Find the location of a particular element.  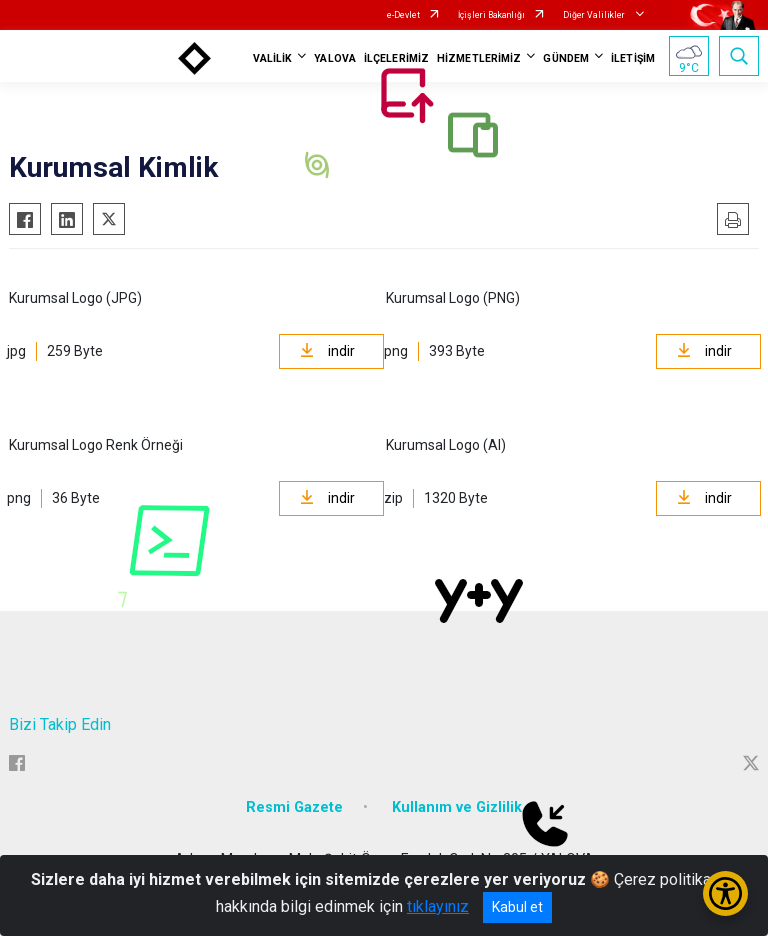

open powershell terminal is located at coordinates (169, 540).